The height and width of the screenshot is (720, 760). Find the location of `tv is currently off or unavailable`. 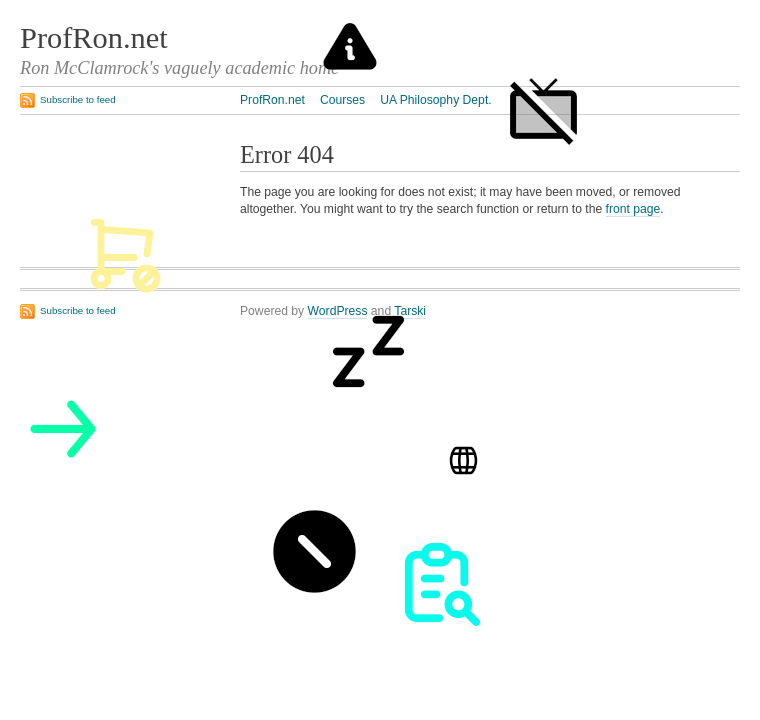

tv is currently off or unavailable is located at coordinates (543, 111).